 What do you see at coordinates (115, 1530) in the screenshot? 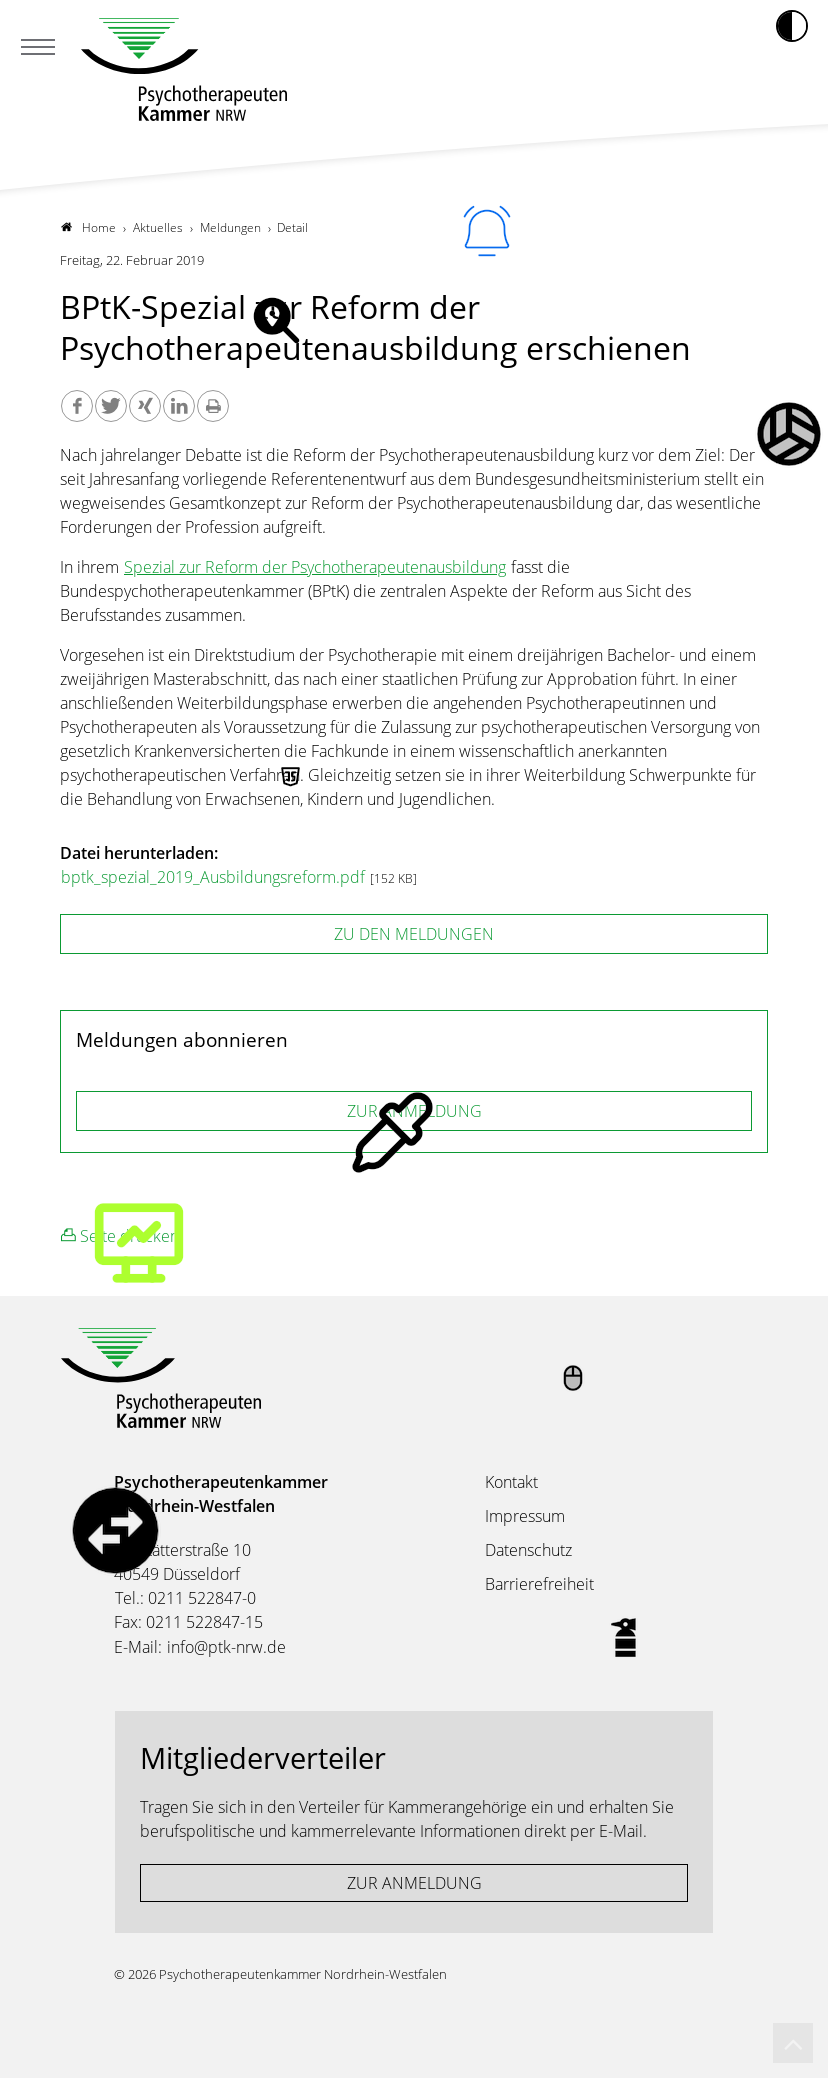
I see `swap or exchange items horizontally` at bounding box center [115, 1530].